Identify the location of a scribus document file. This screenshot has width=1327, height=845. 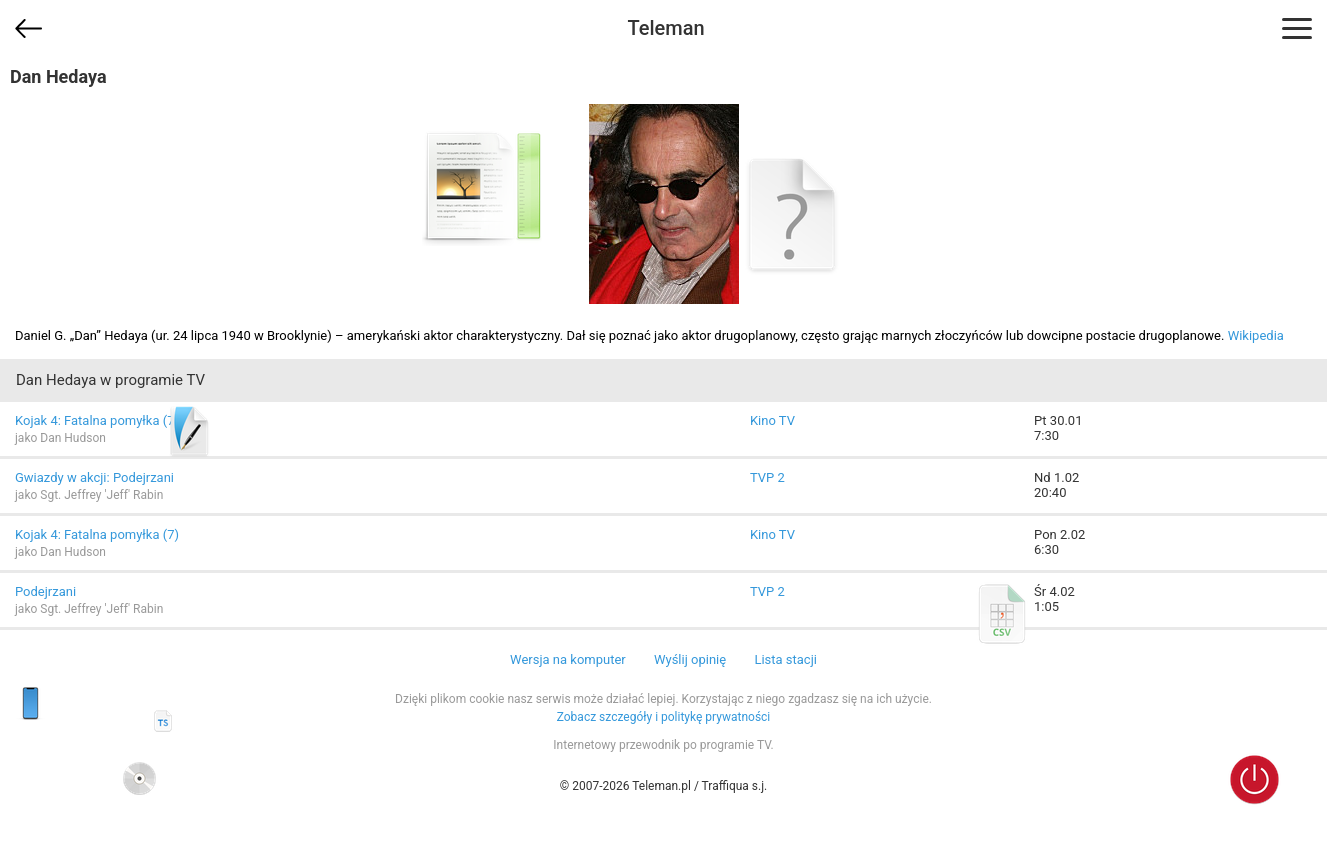
(162, 432).